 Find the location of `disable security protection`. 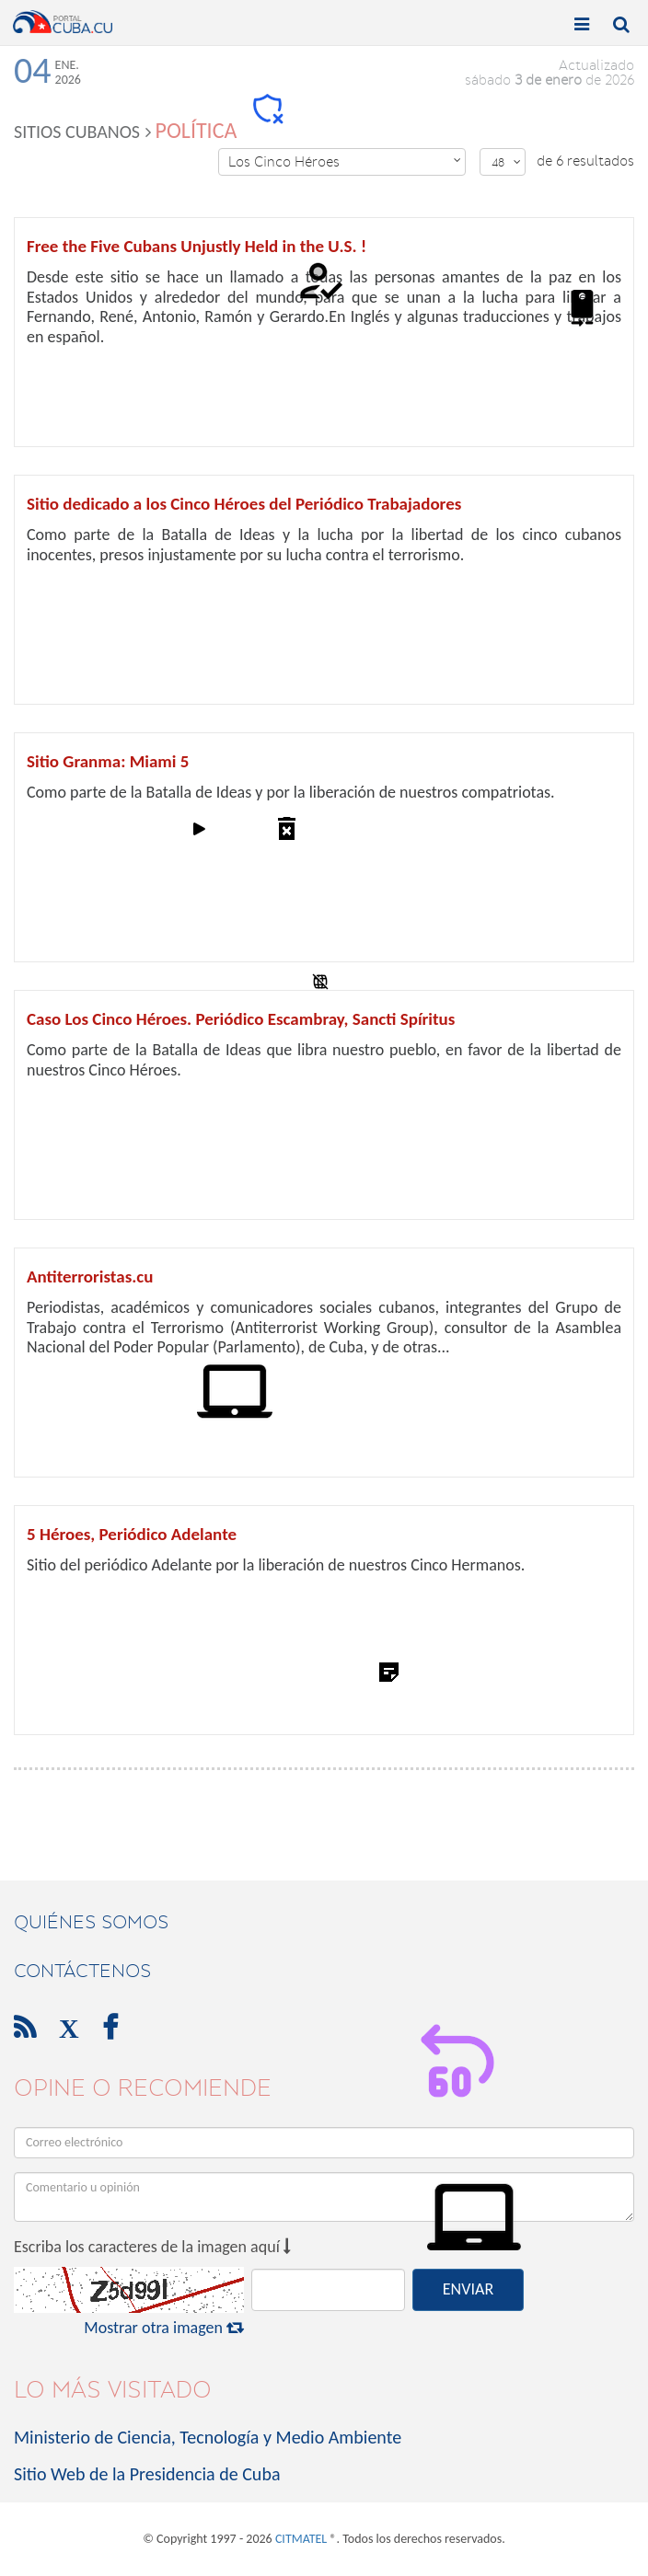

disable security protection is located at coordinates (267, 108).